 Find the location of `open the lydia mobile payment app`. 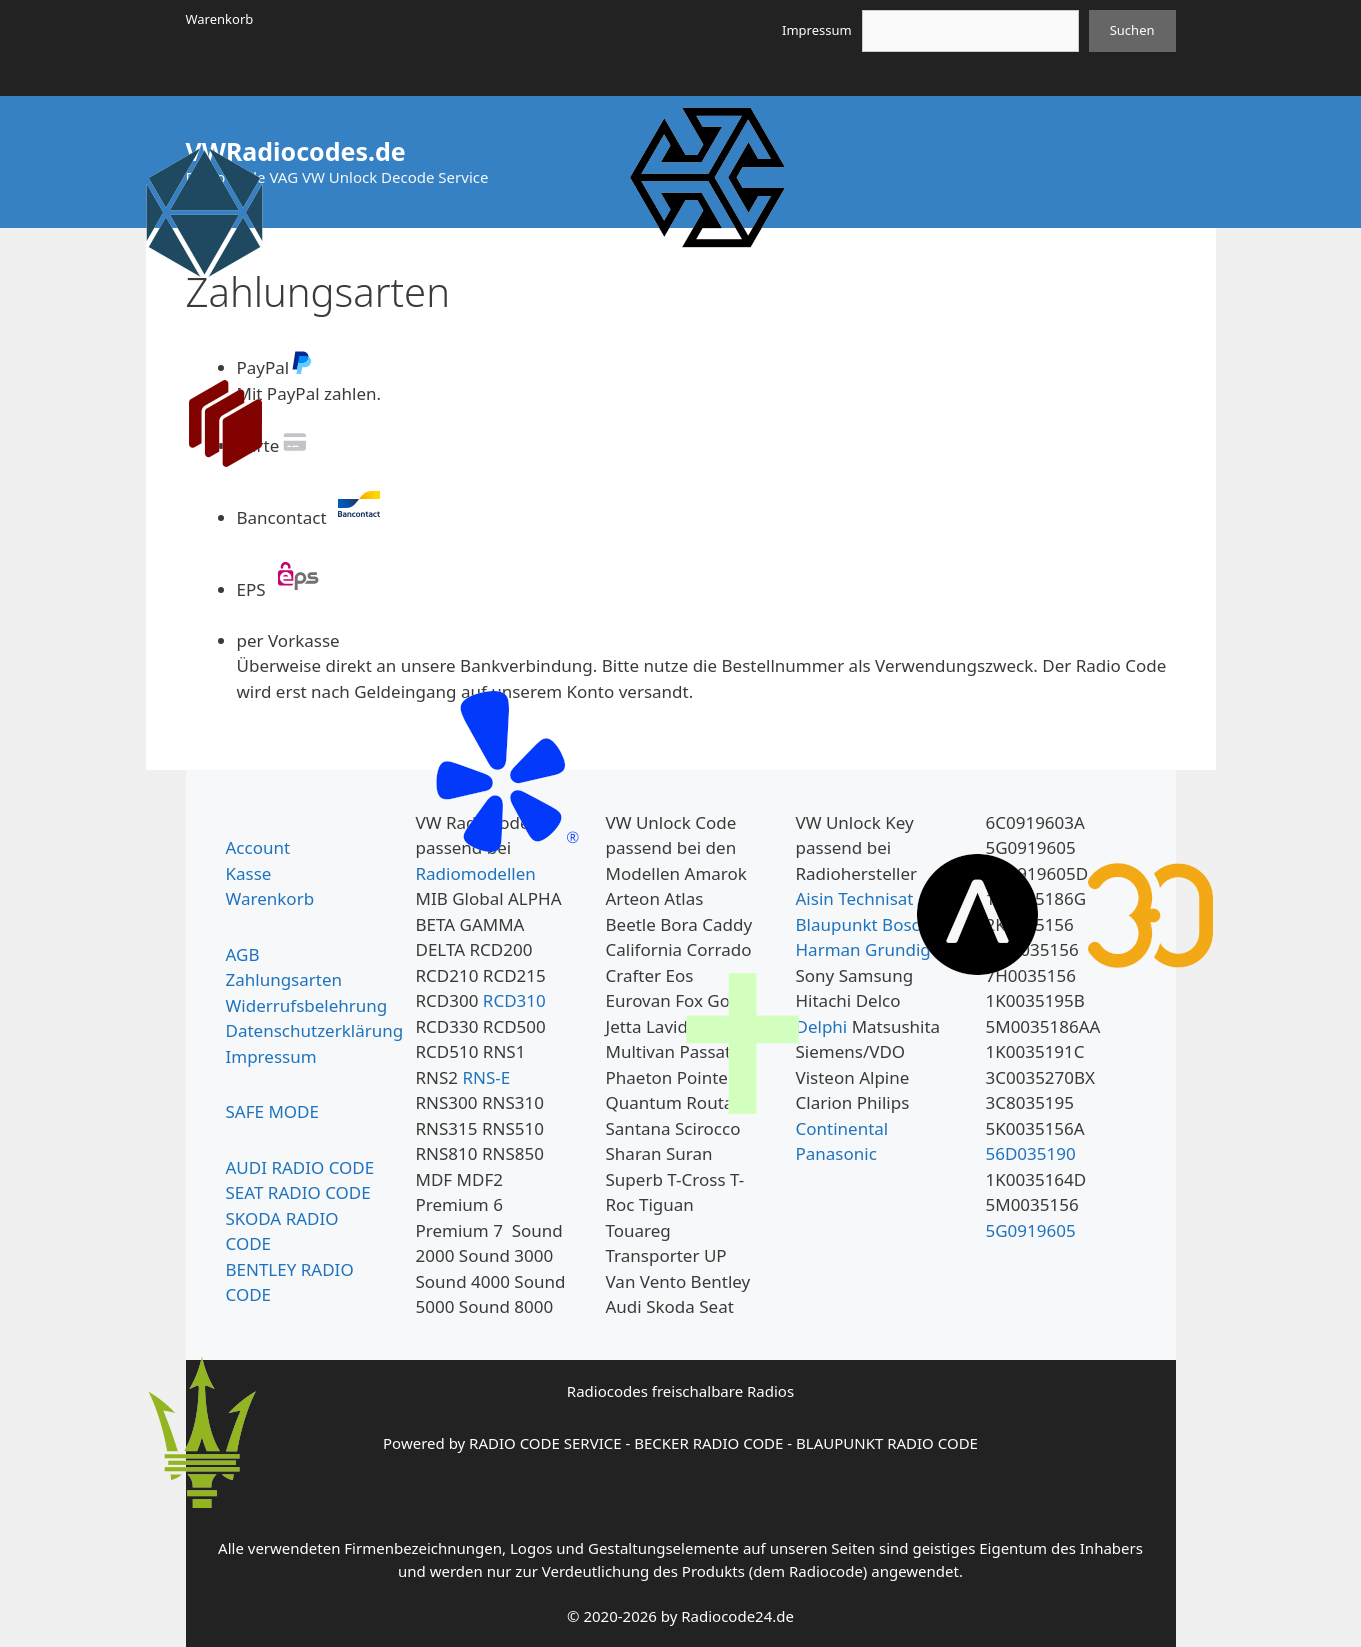

open the lydia mobile payment app is located at coordinates (977, 914).